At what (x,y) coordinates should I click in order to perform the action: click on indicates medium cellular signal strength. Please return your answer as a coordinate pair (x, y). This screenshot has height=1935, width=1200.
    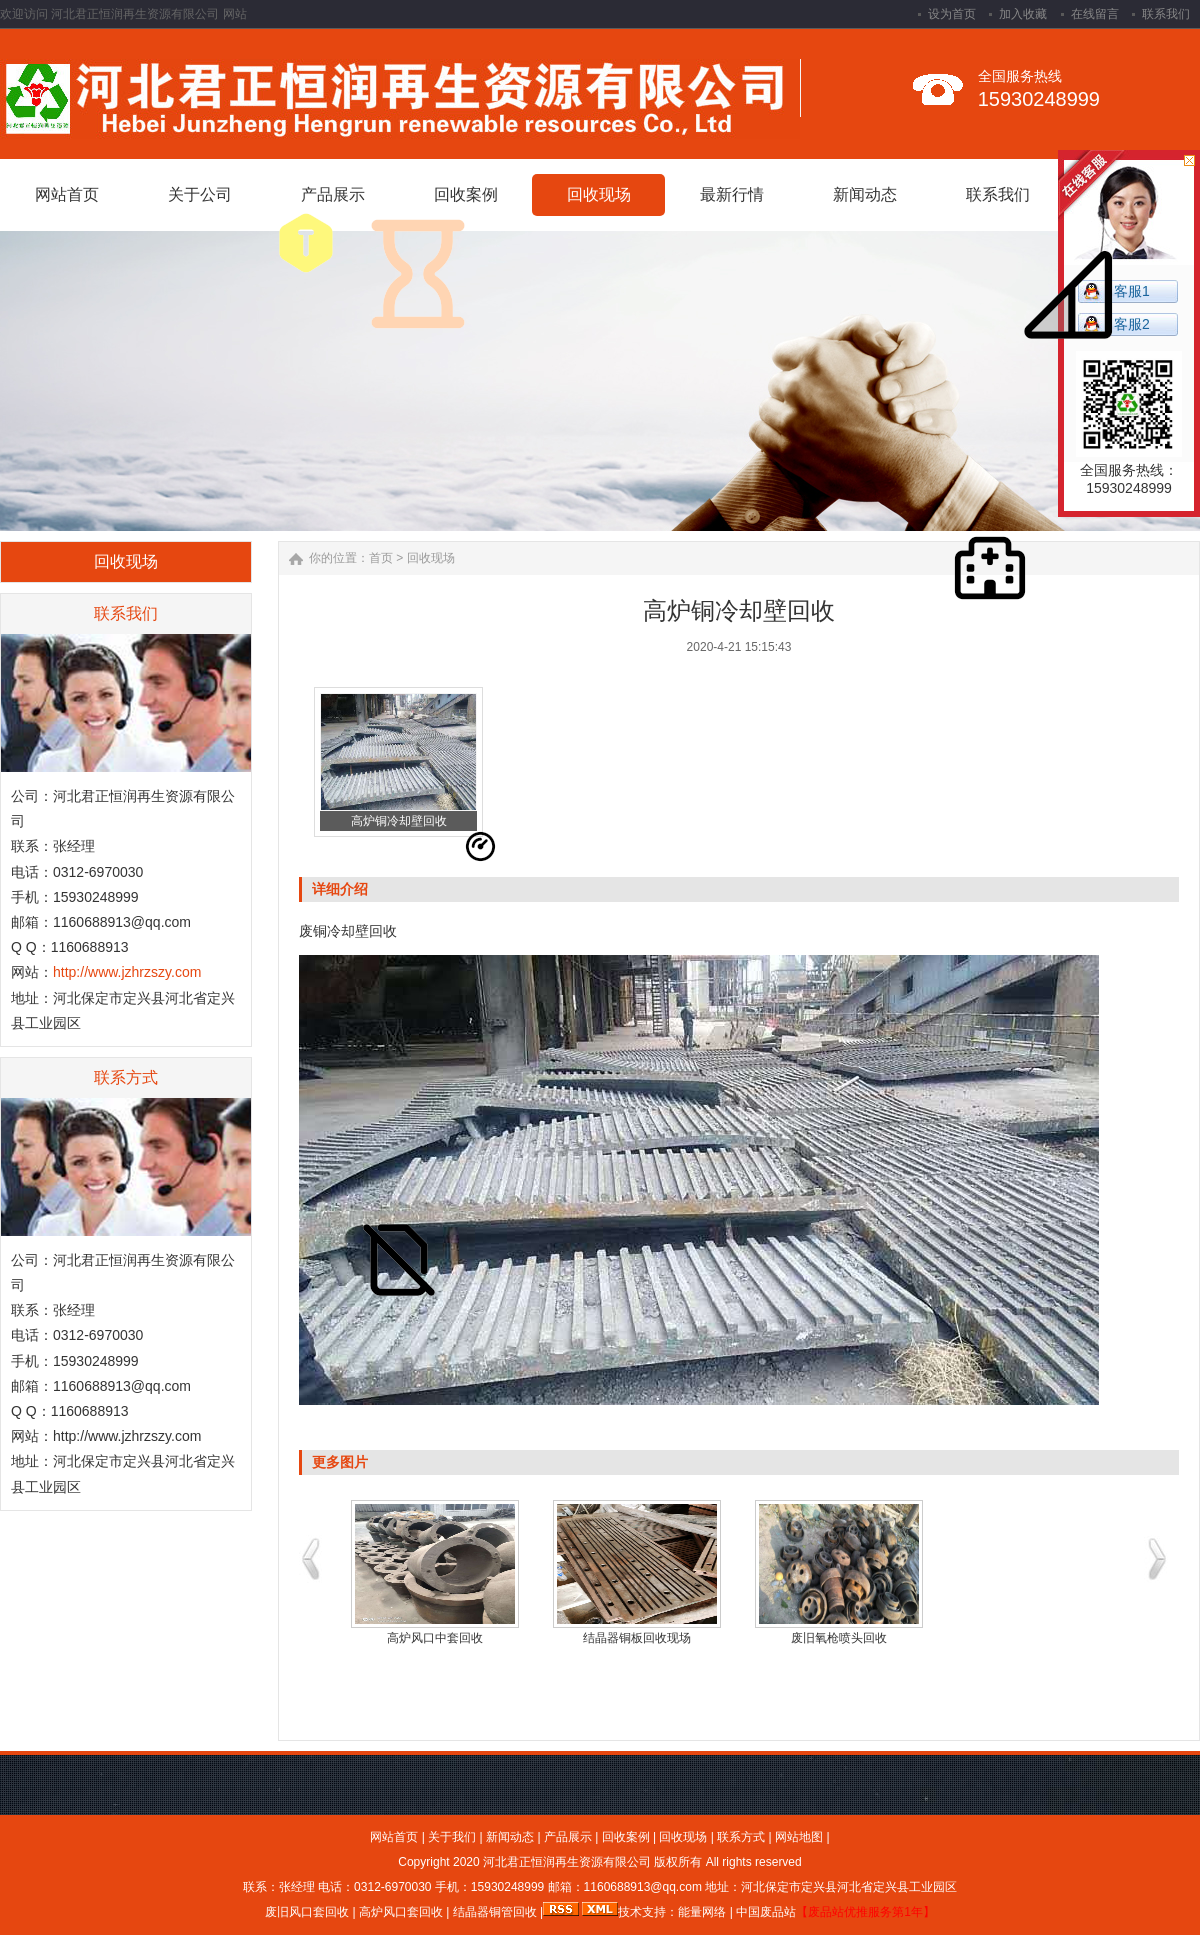
    Looking at the image, I should click on (1075, 298).